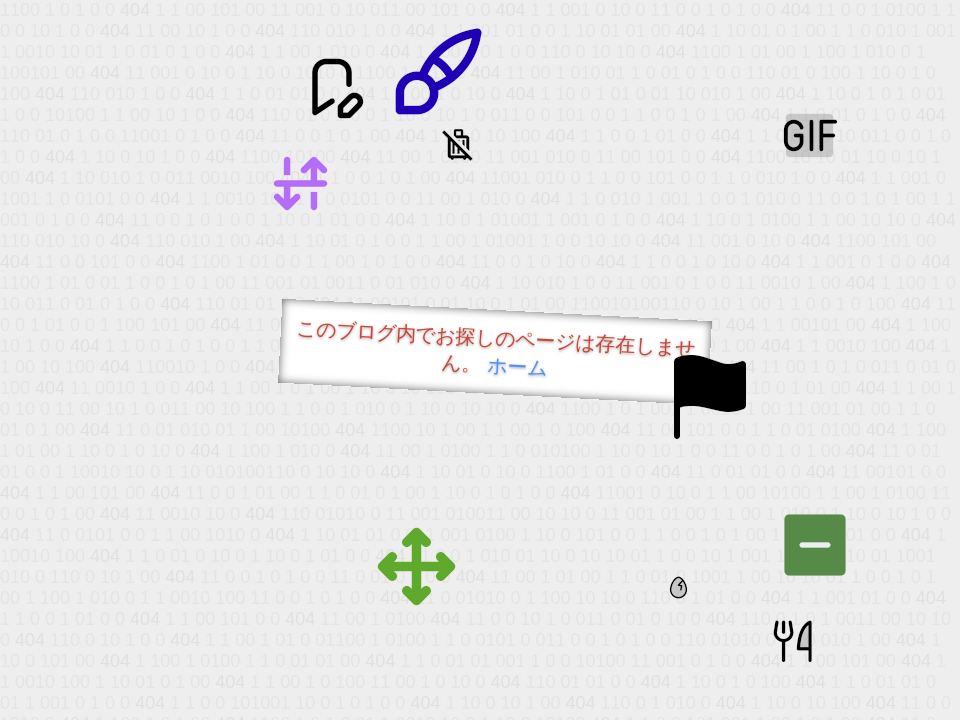  I want to click on flag or report content, so click(710, 397).